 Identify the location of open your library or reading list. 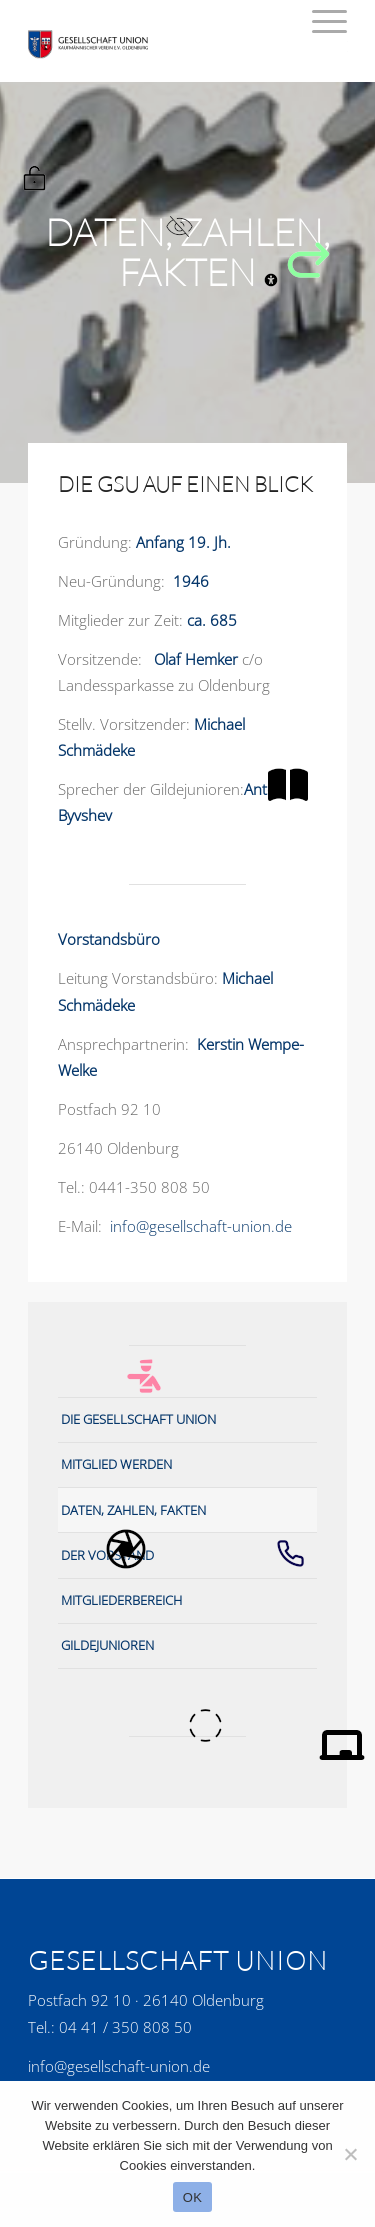
(288, 785).